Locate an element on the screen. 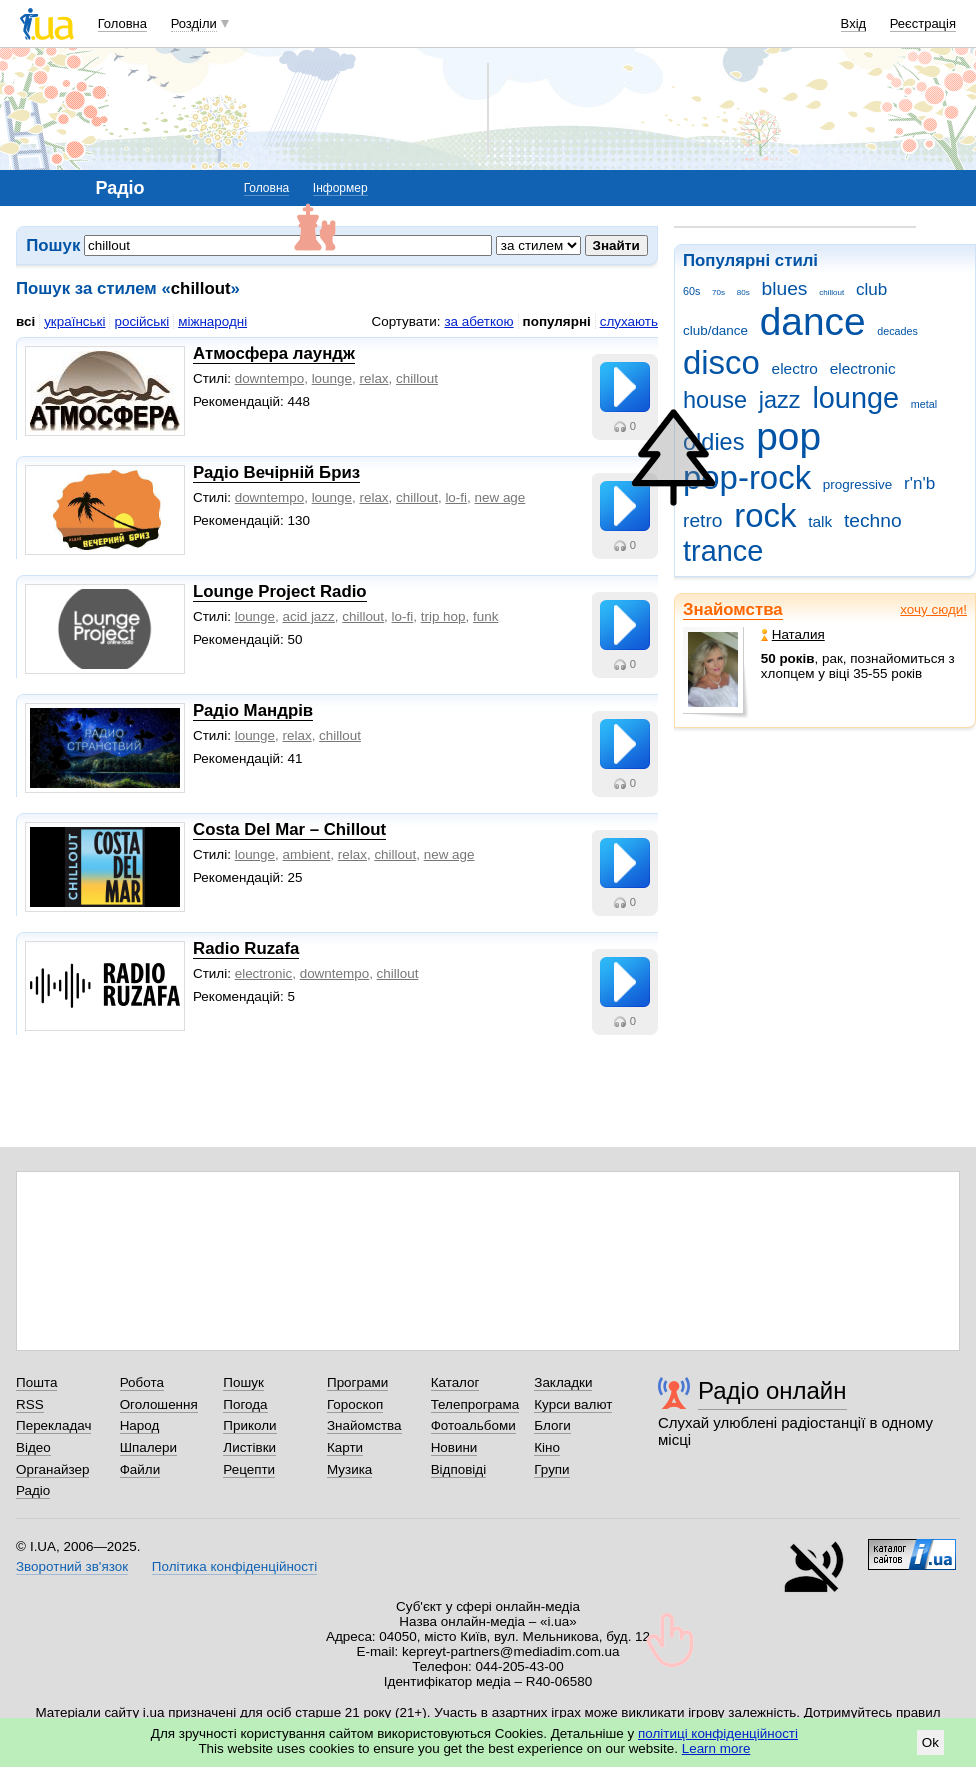 The width and height of the screenshot is (976, 1767). tap or click to interact with an element is located at coordinates (670, 1640).